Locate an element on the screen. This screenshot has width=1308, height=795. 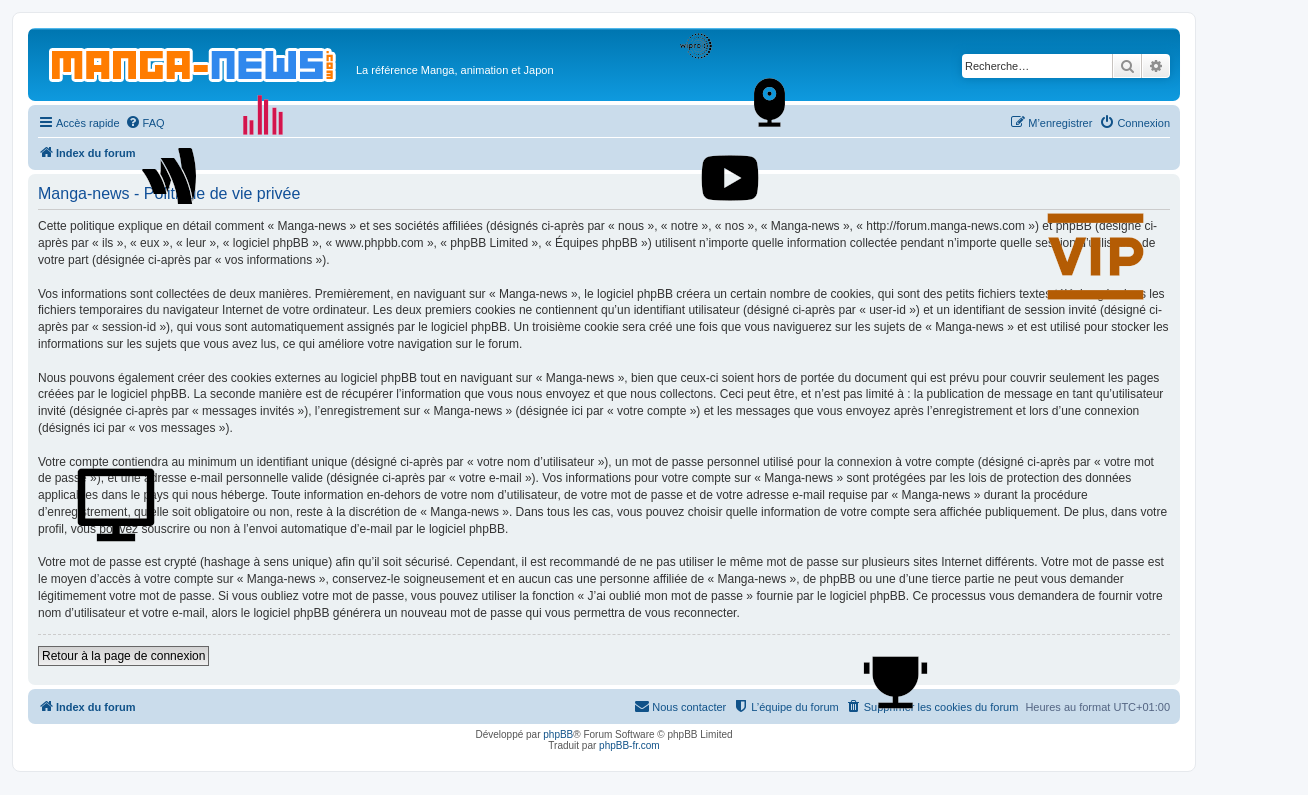
view grouped bar chart data is located at coordinates (264, 116).